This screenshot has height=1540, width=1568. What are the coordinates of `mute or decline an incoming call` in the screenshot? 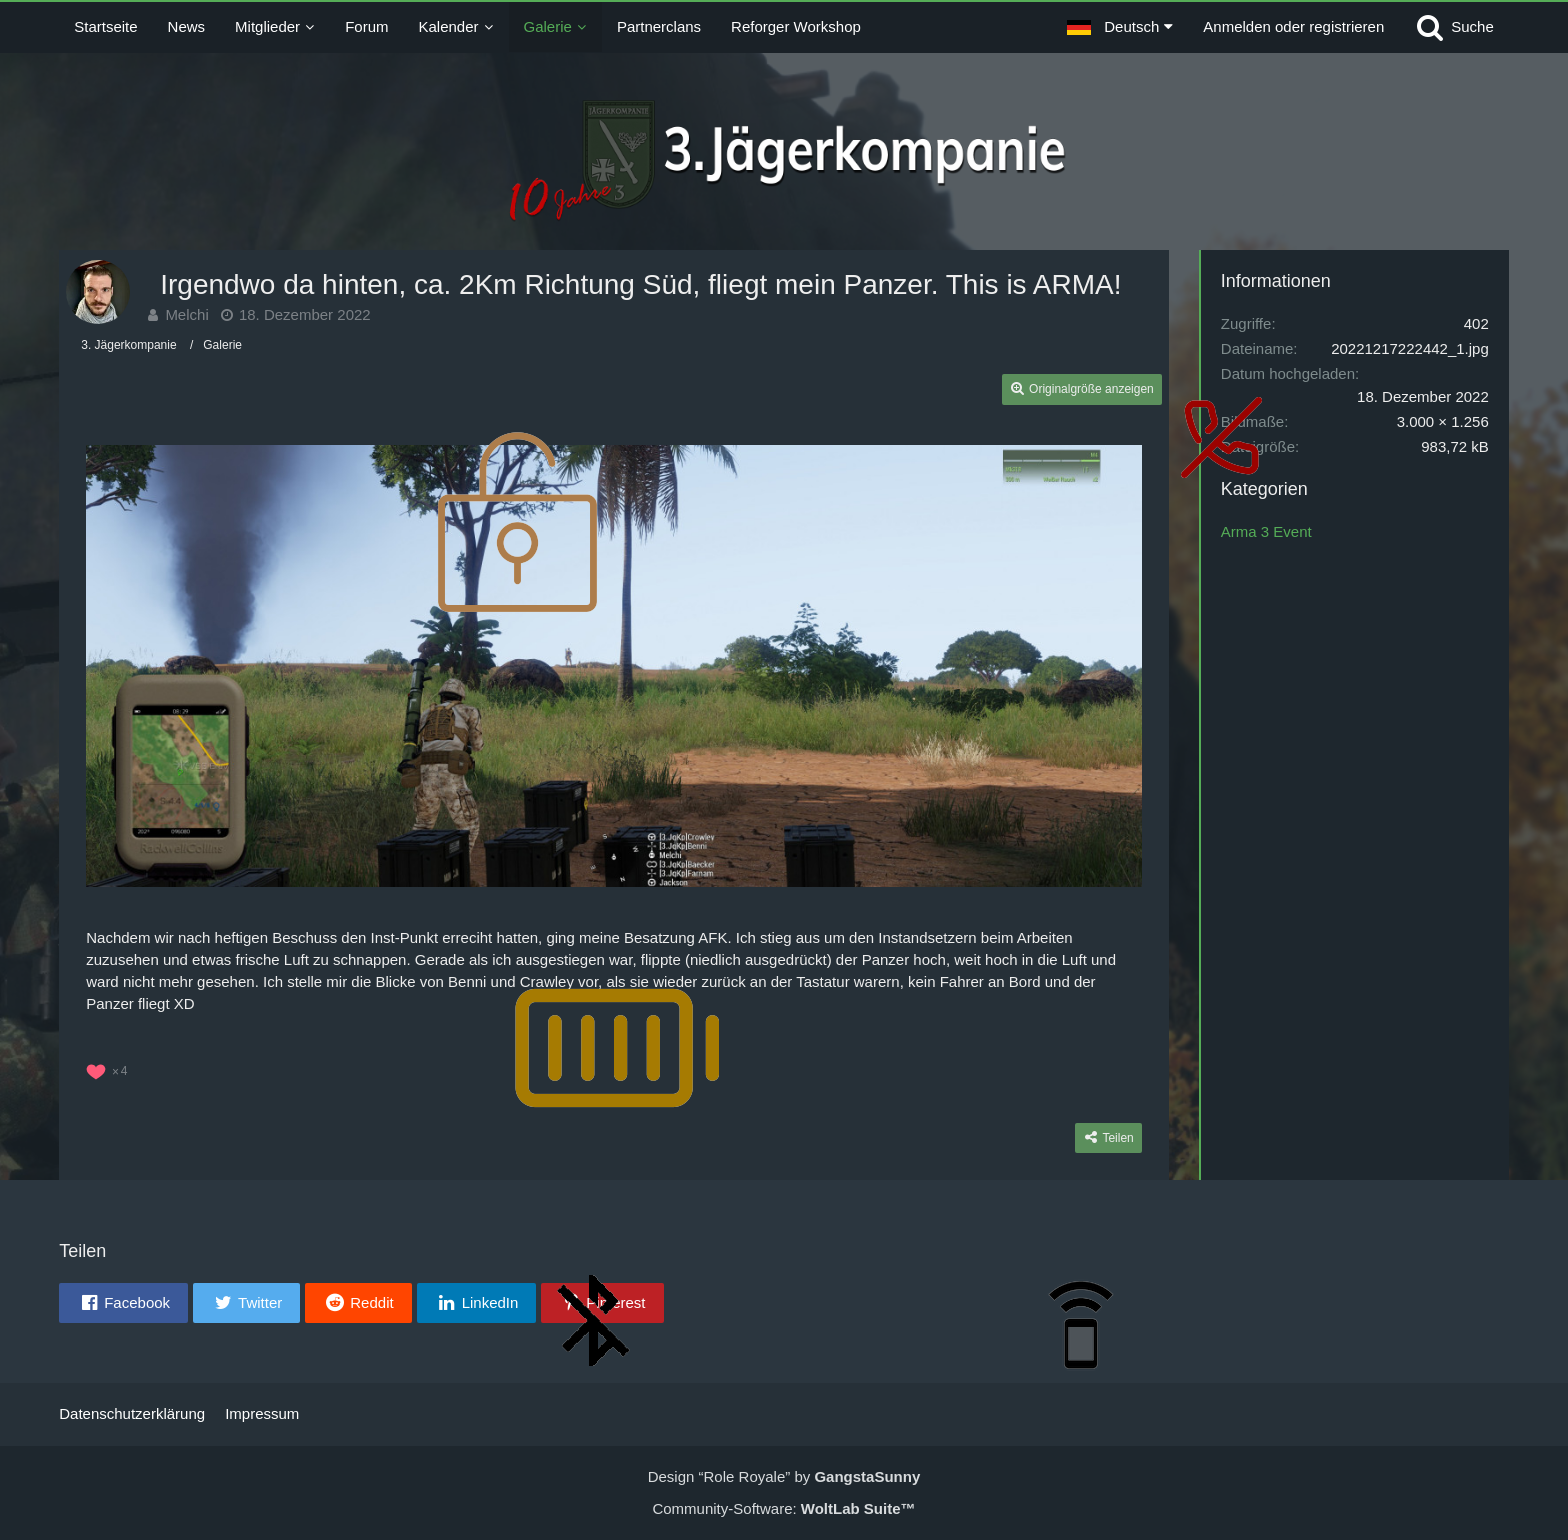 It's located at (1221, 437).